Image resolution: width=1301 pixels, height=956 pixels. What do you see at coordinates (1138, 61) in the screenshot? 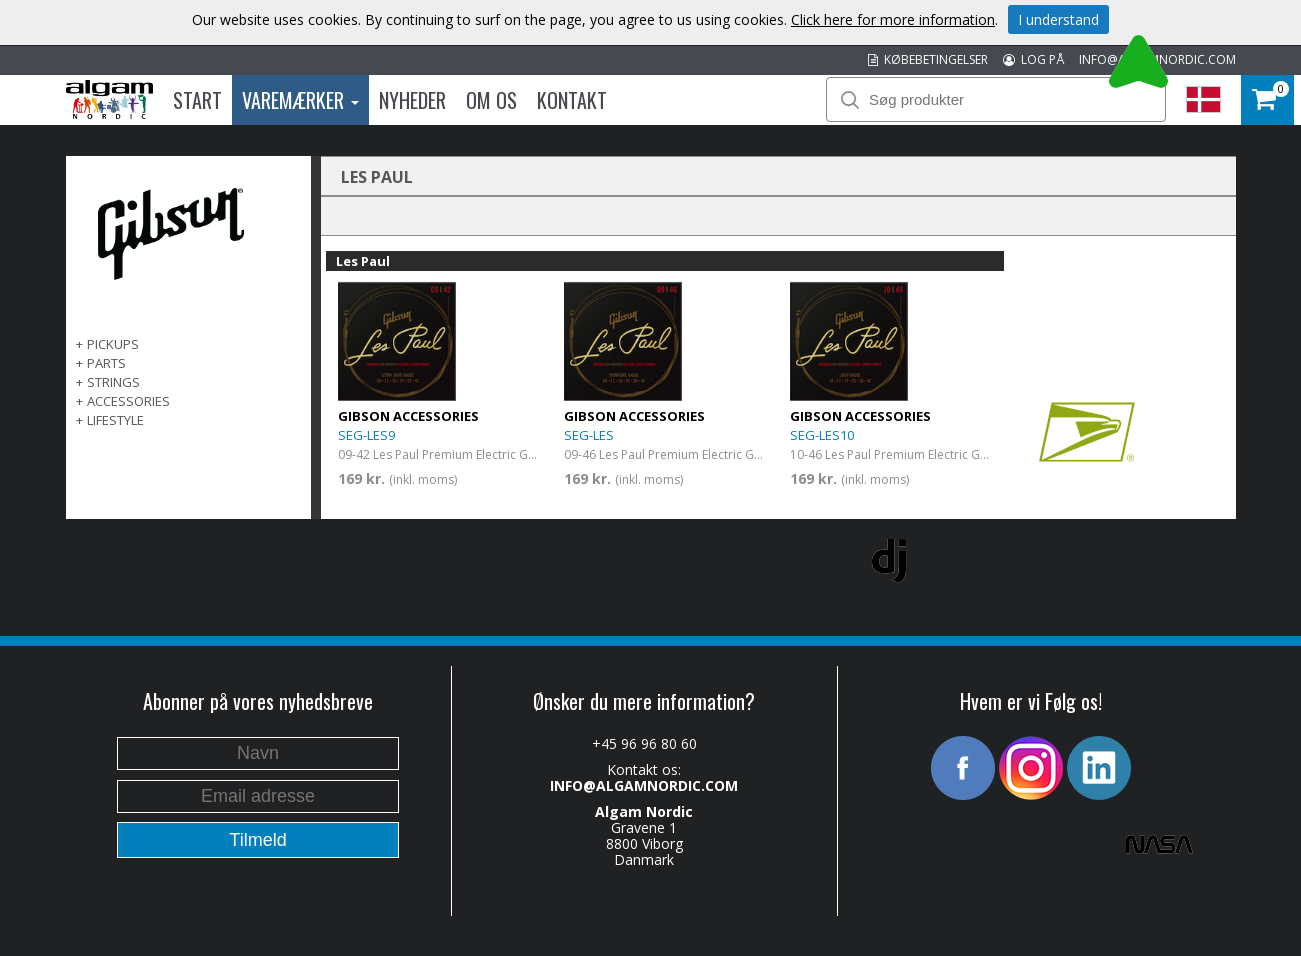
I see `spaceship brand logo` at bounding box center [1138, 61].